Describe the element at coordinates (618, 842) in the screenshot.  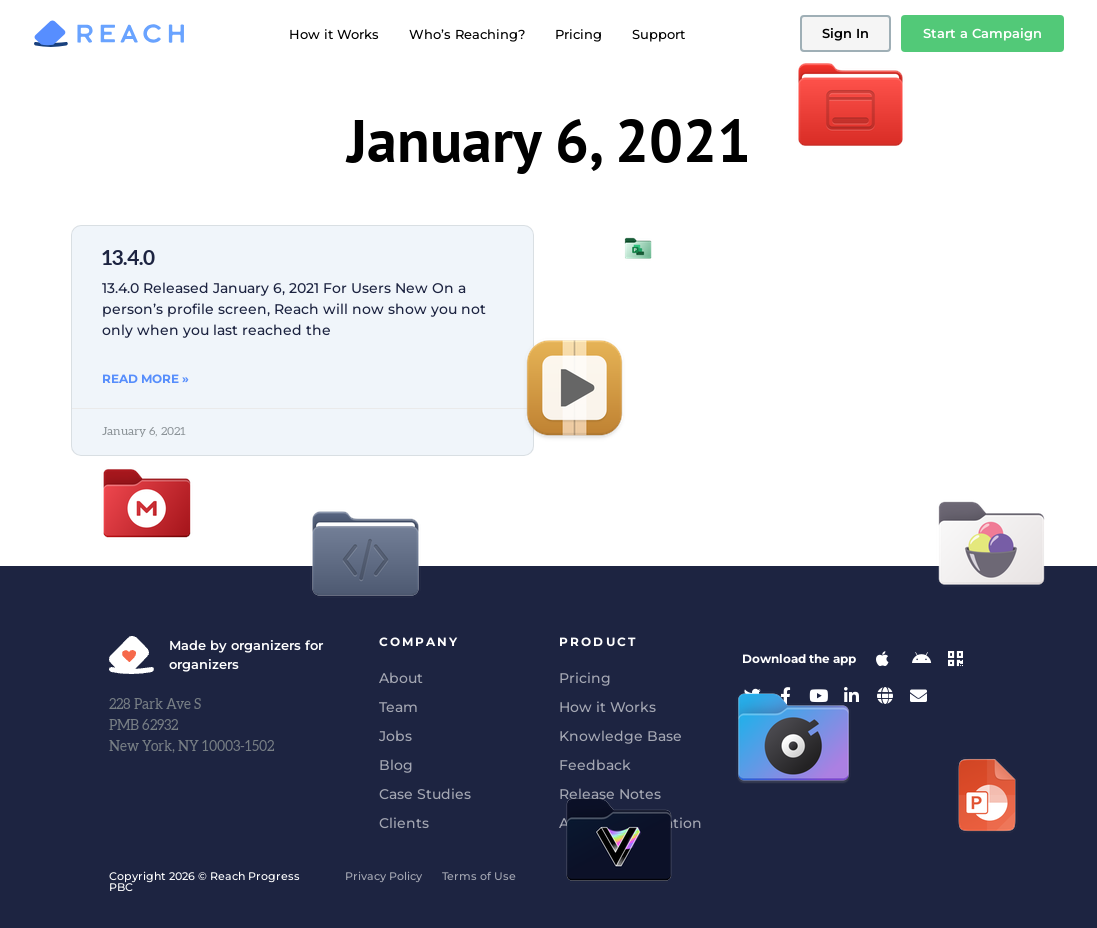
I see `open wondershare videap project files folder` at that location.